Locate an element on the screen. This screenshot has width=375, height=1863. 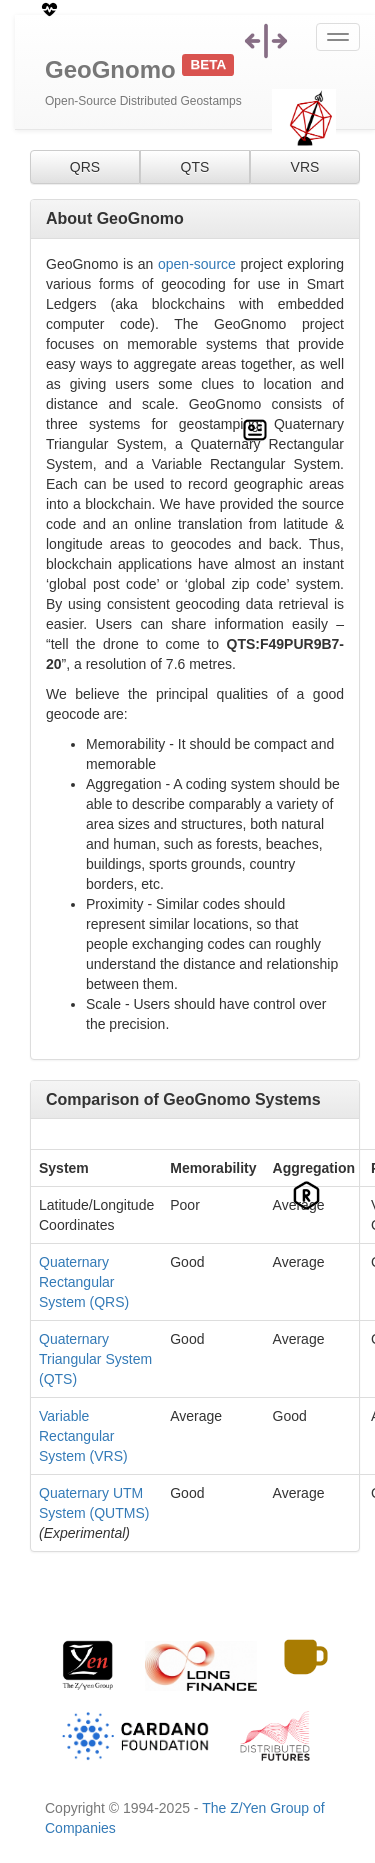
view your profile or identification card is located at coordinates (255, 430).